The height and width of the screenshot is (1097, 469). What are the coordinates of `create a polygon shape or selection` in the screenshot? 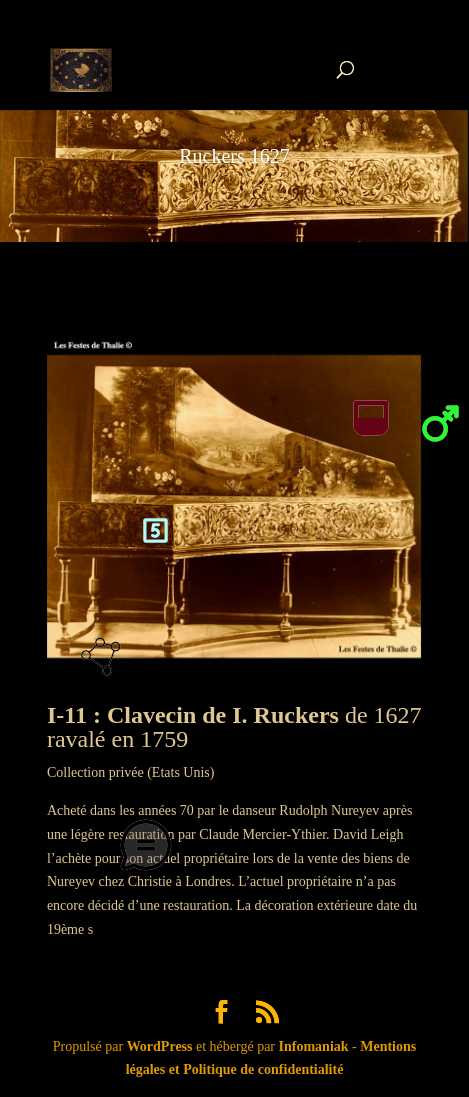 It's located at (101, 656).